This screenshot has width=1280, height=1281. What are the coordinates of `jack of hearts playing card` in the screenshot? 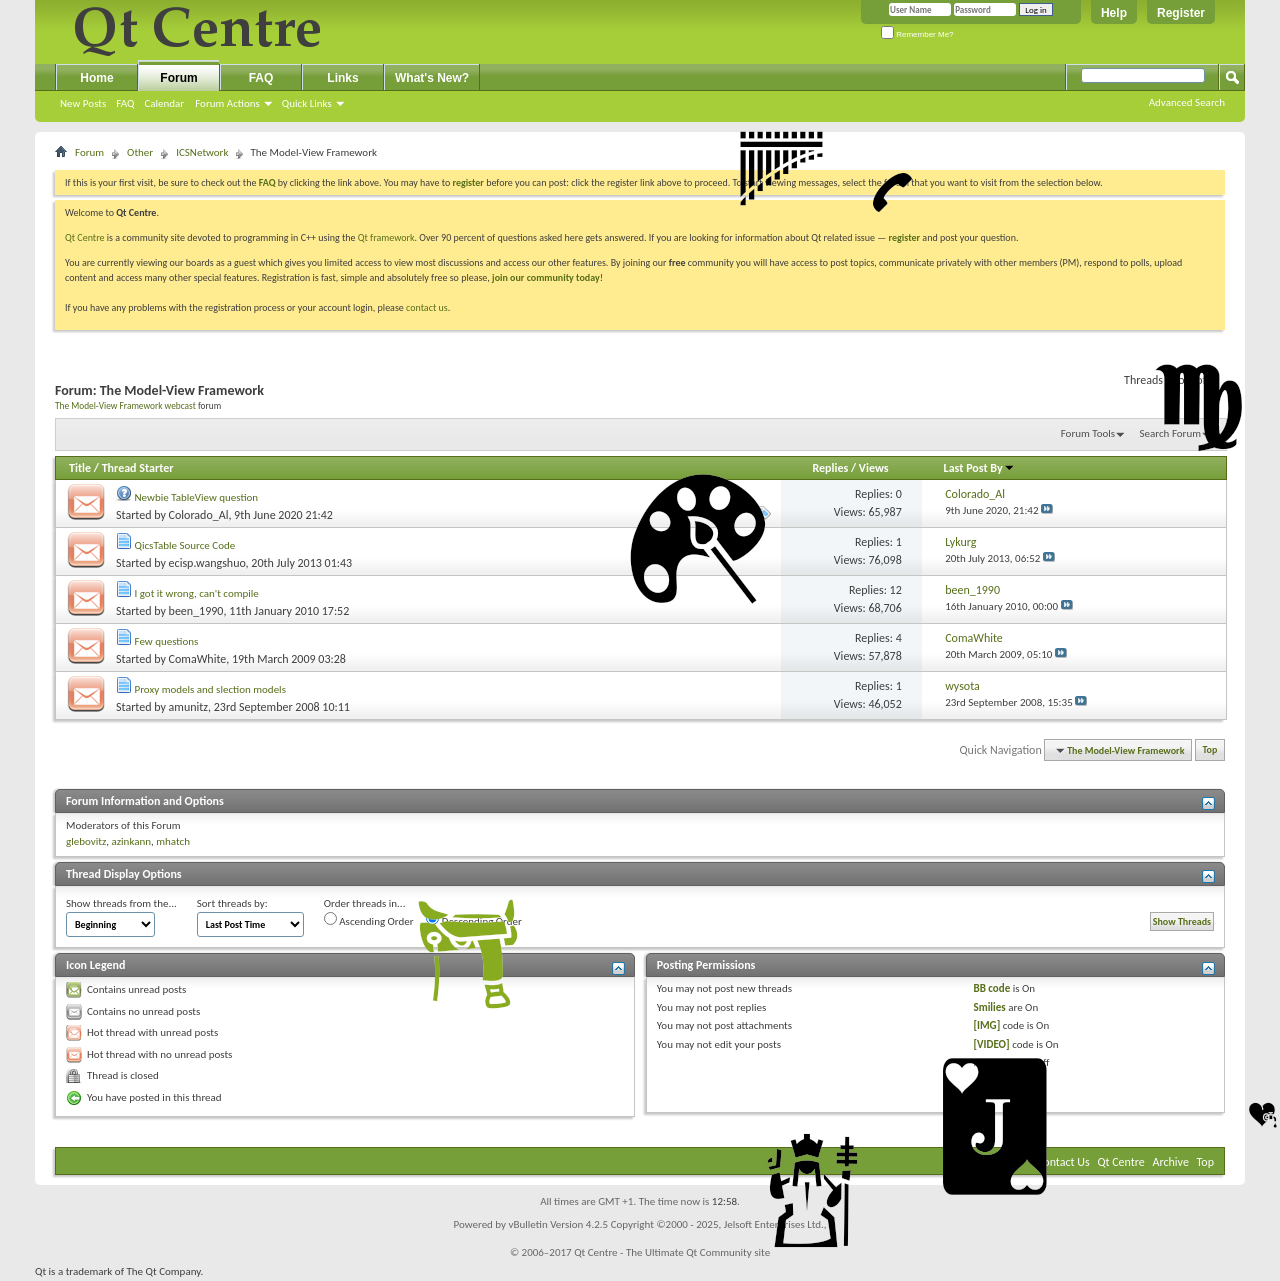 It's located at (994, 1126).